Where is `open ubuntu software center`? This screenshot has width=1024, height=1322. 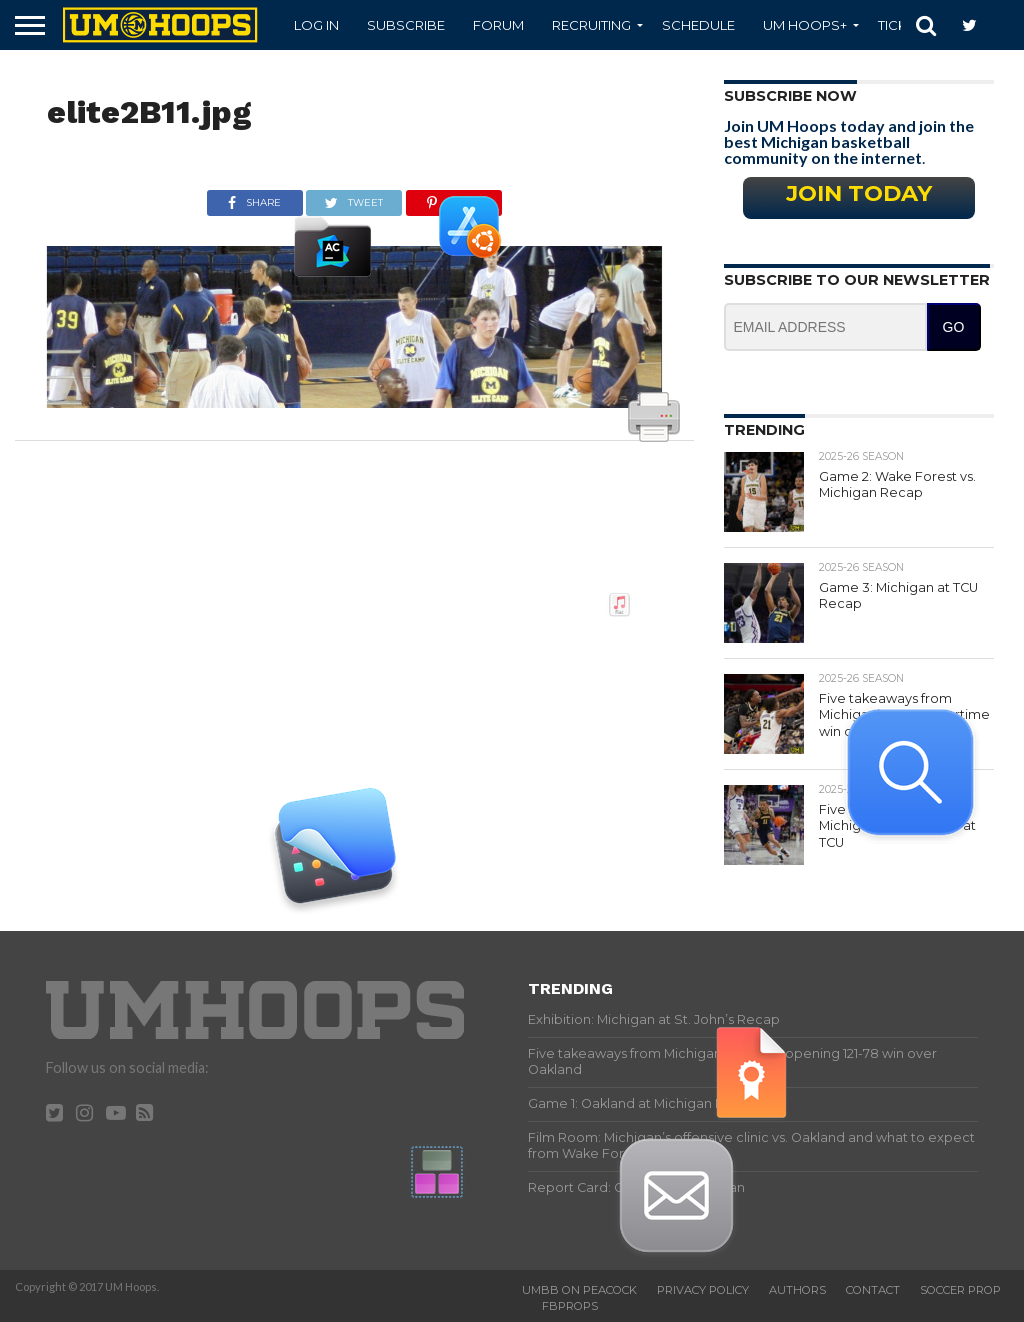 open ubuntu software center is located at coordinates (469, 226).